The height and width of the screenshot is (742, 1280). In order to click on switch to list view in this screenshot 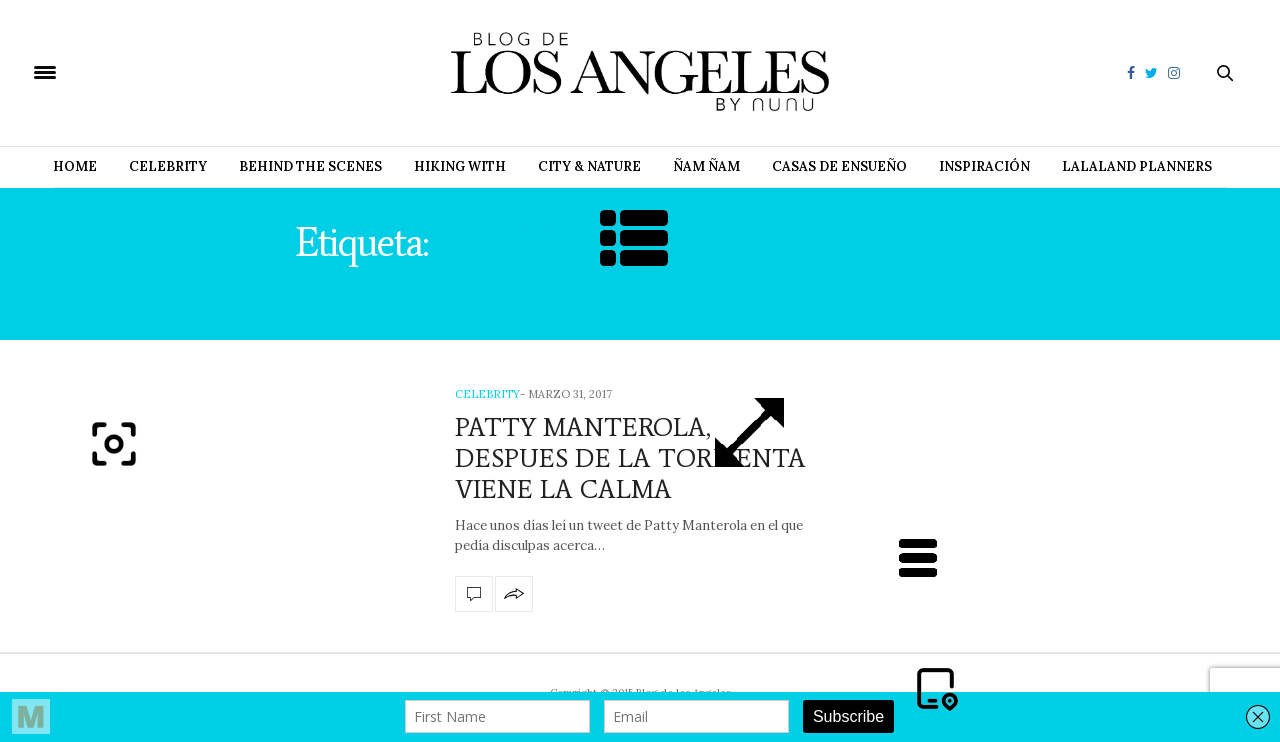, I will do `click(636, 238)`.